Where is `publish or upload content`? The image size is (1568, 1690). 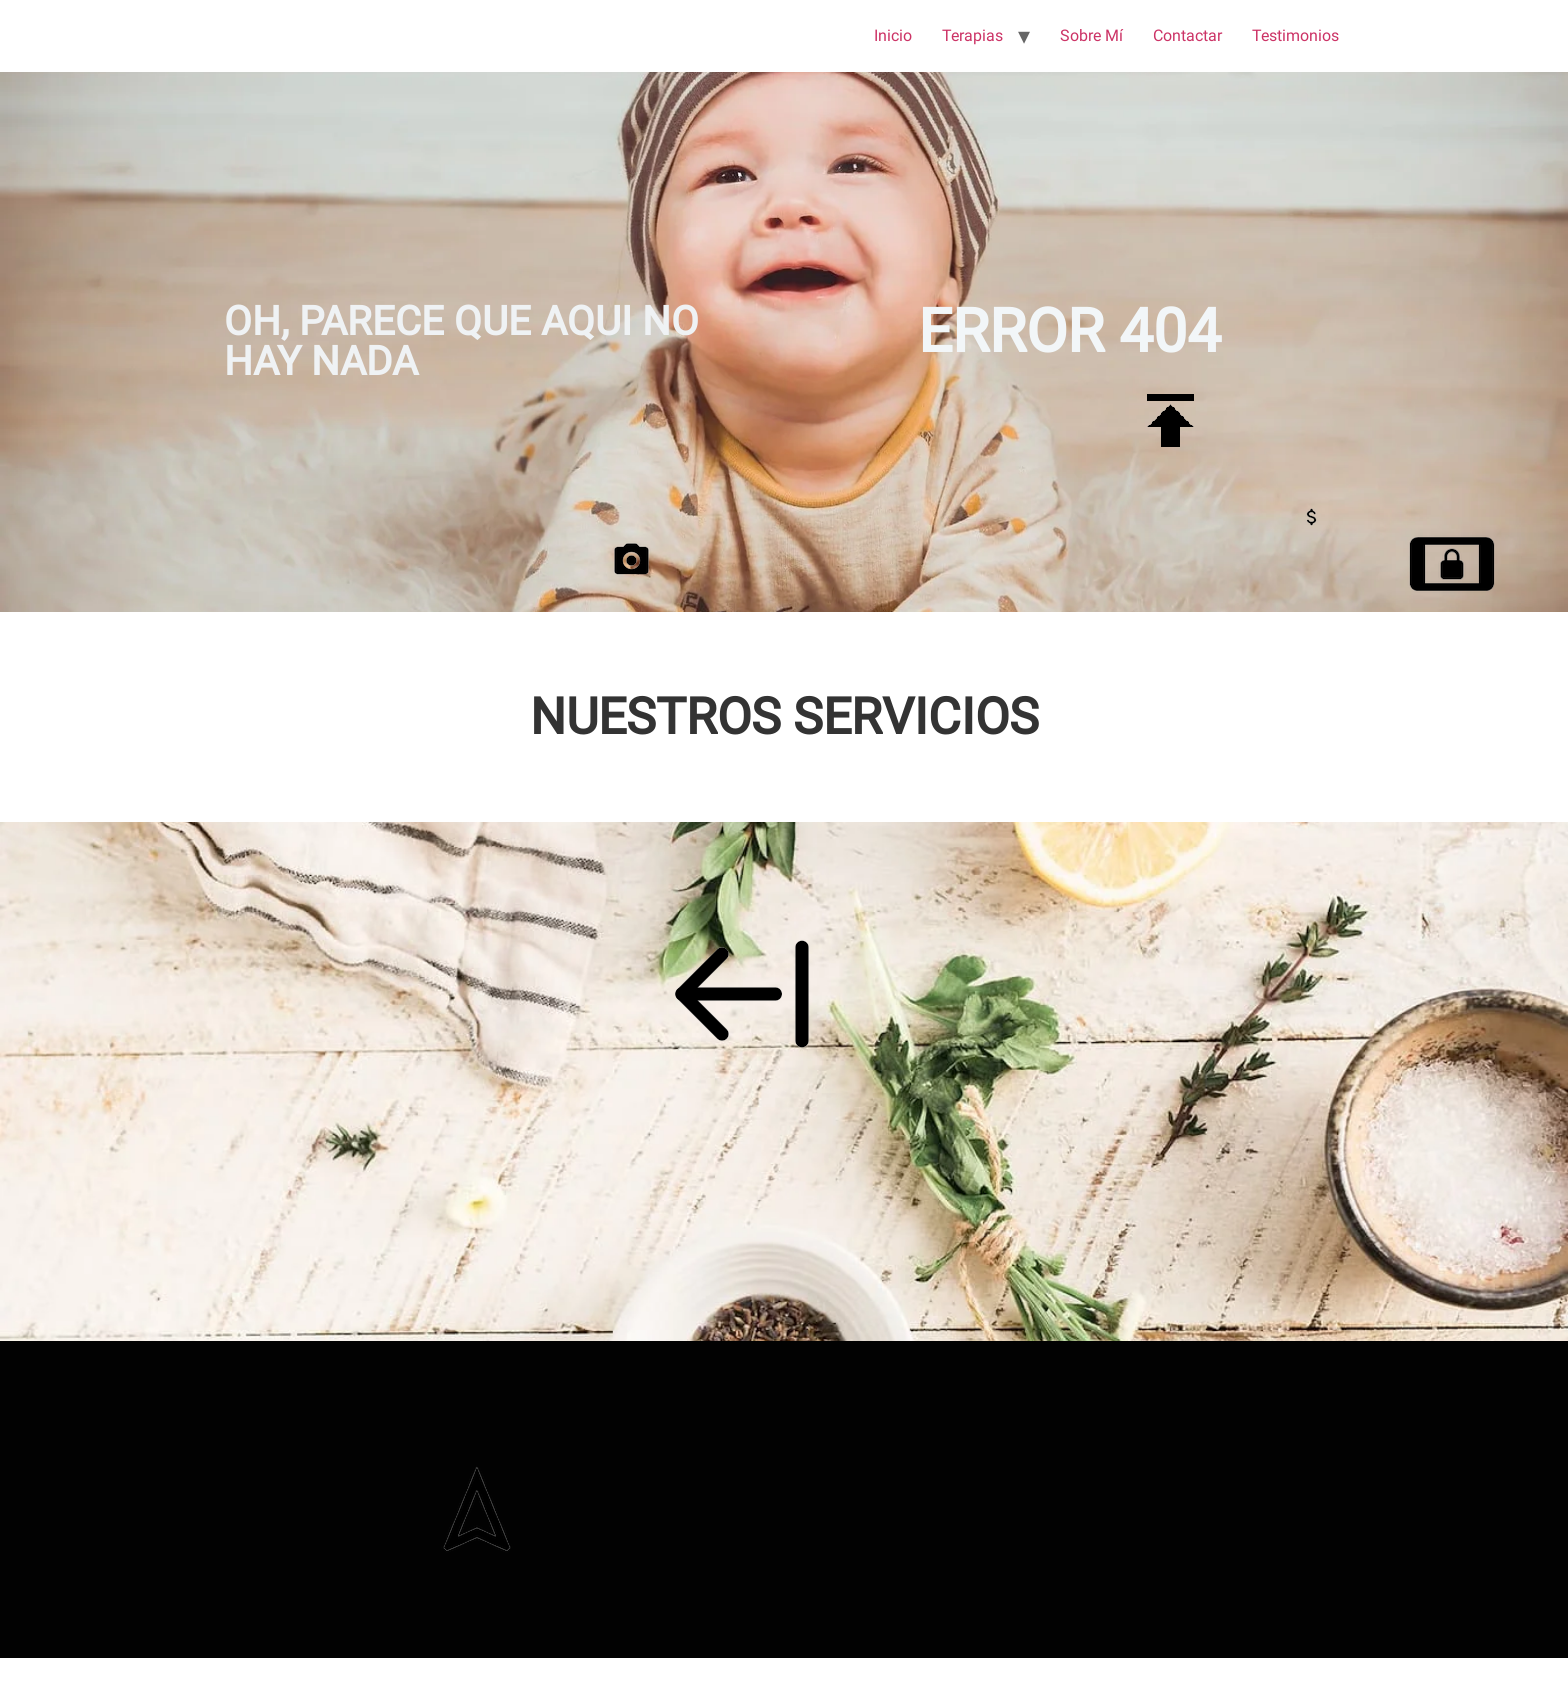 publish or upload content is located at coordinates (1170, 420).